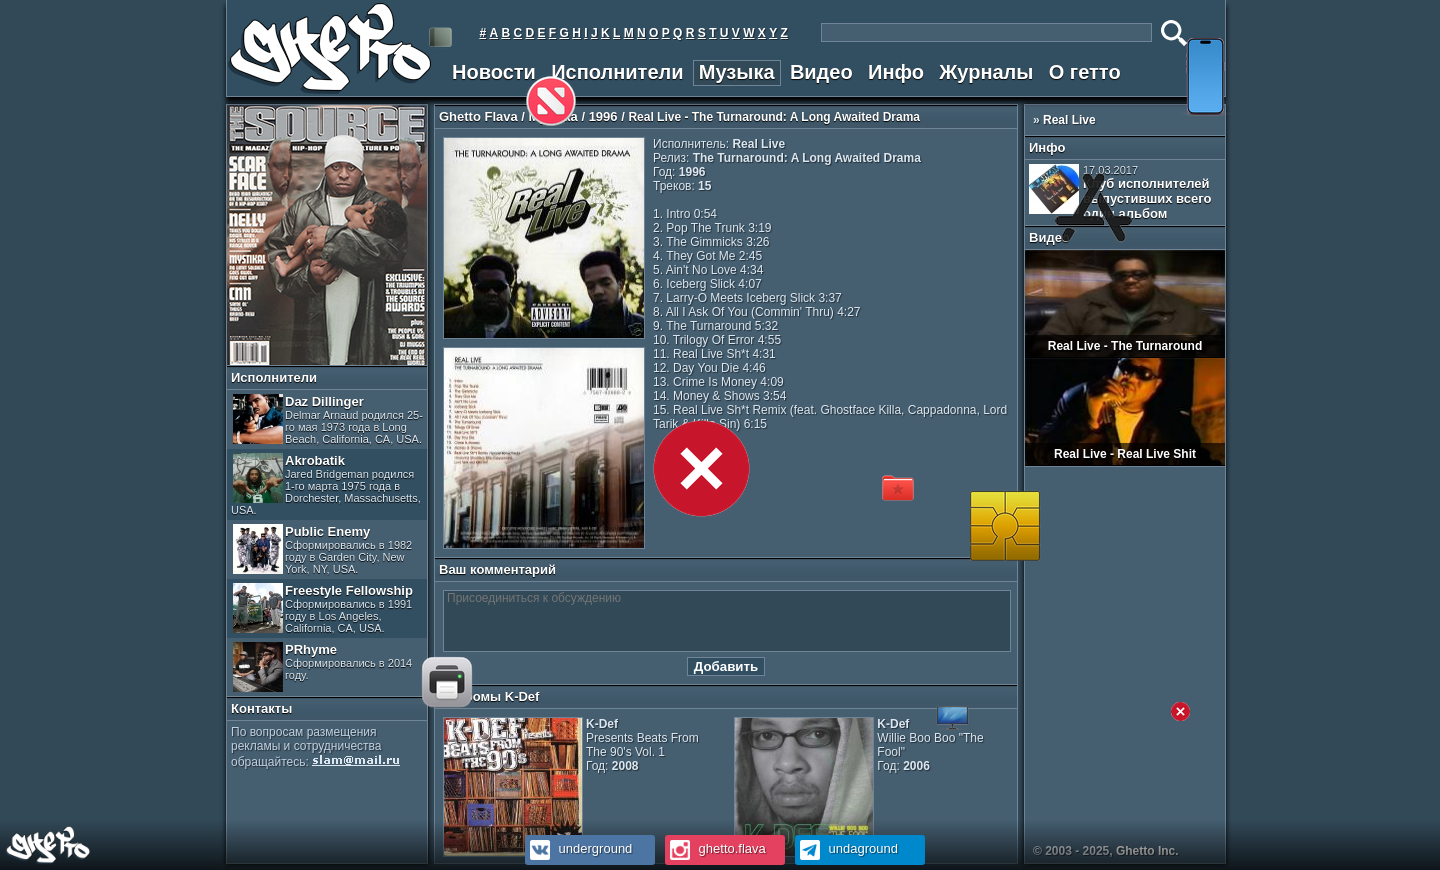 The height and width of the screenshot is (870, 1440). What do you see at coordinates (447, 682) in the screenshot?
I see `open print center to manage print jobs` at bounding box center [447, 682].